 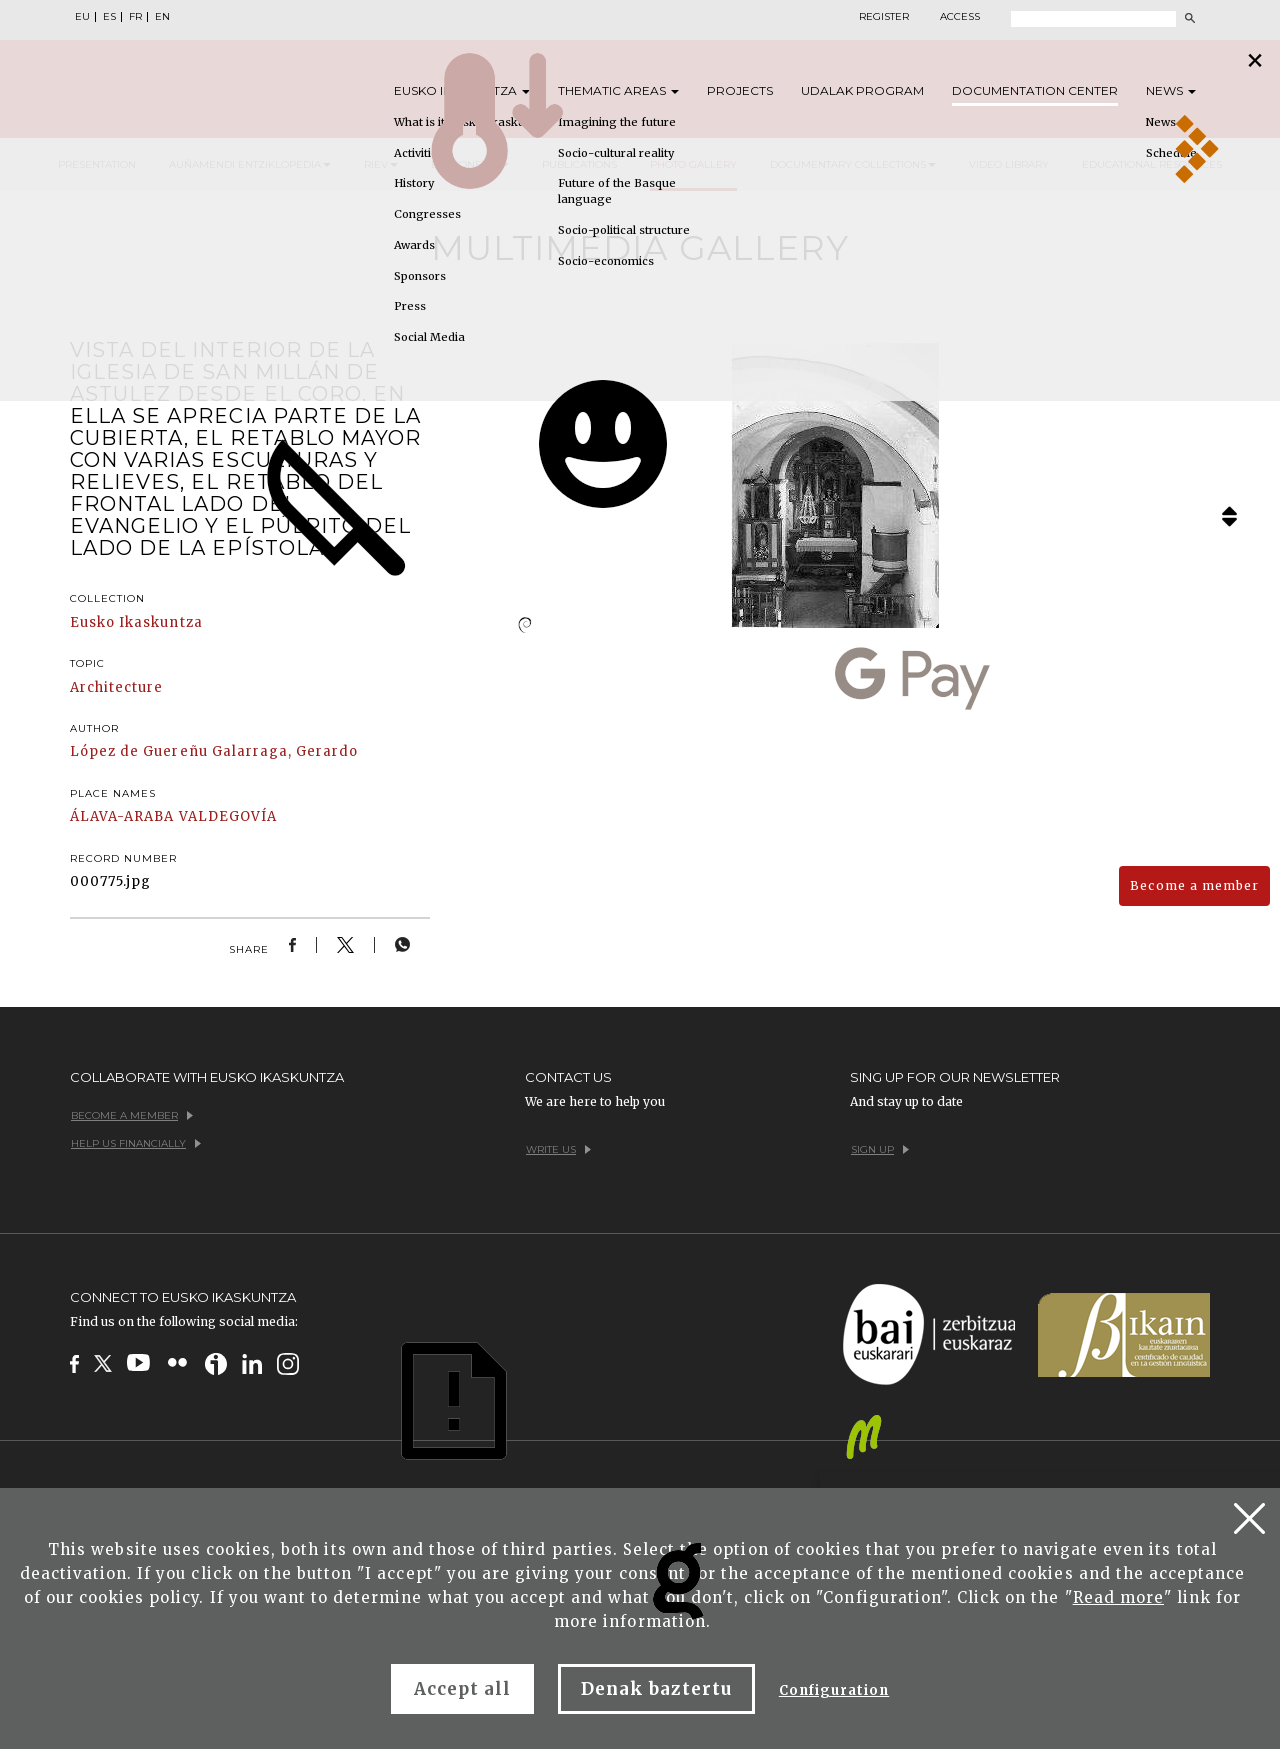 What do you see at coordinates (1197, 149) in the screenshot?
I see `open TestRail test management platform` at bounding box center [1197, 149].